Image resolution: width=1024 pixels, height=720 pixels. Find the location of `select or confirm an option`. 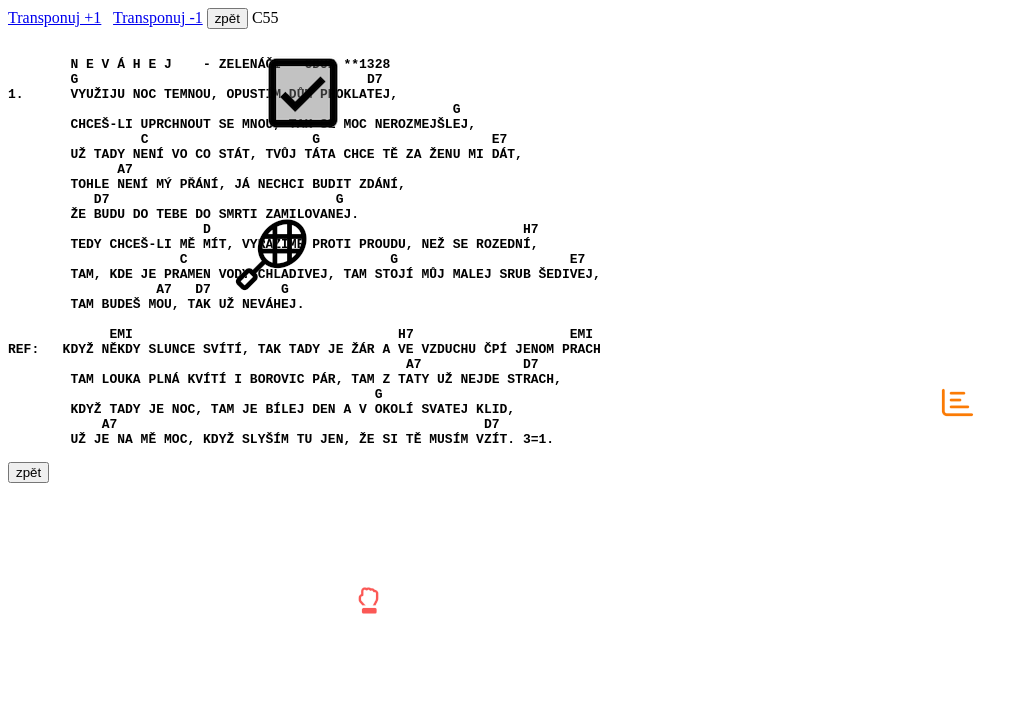

select or confirm an option is located at coordinates (303, 93).